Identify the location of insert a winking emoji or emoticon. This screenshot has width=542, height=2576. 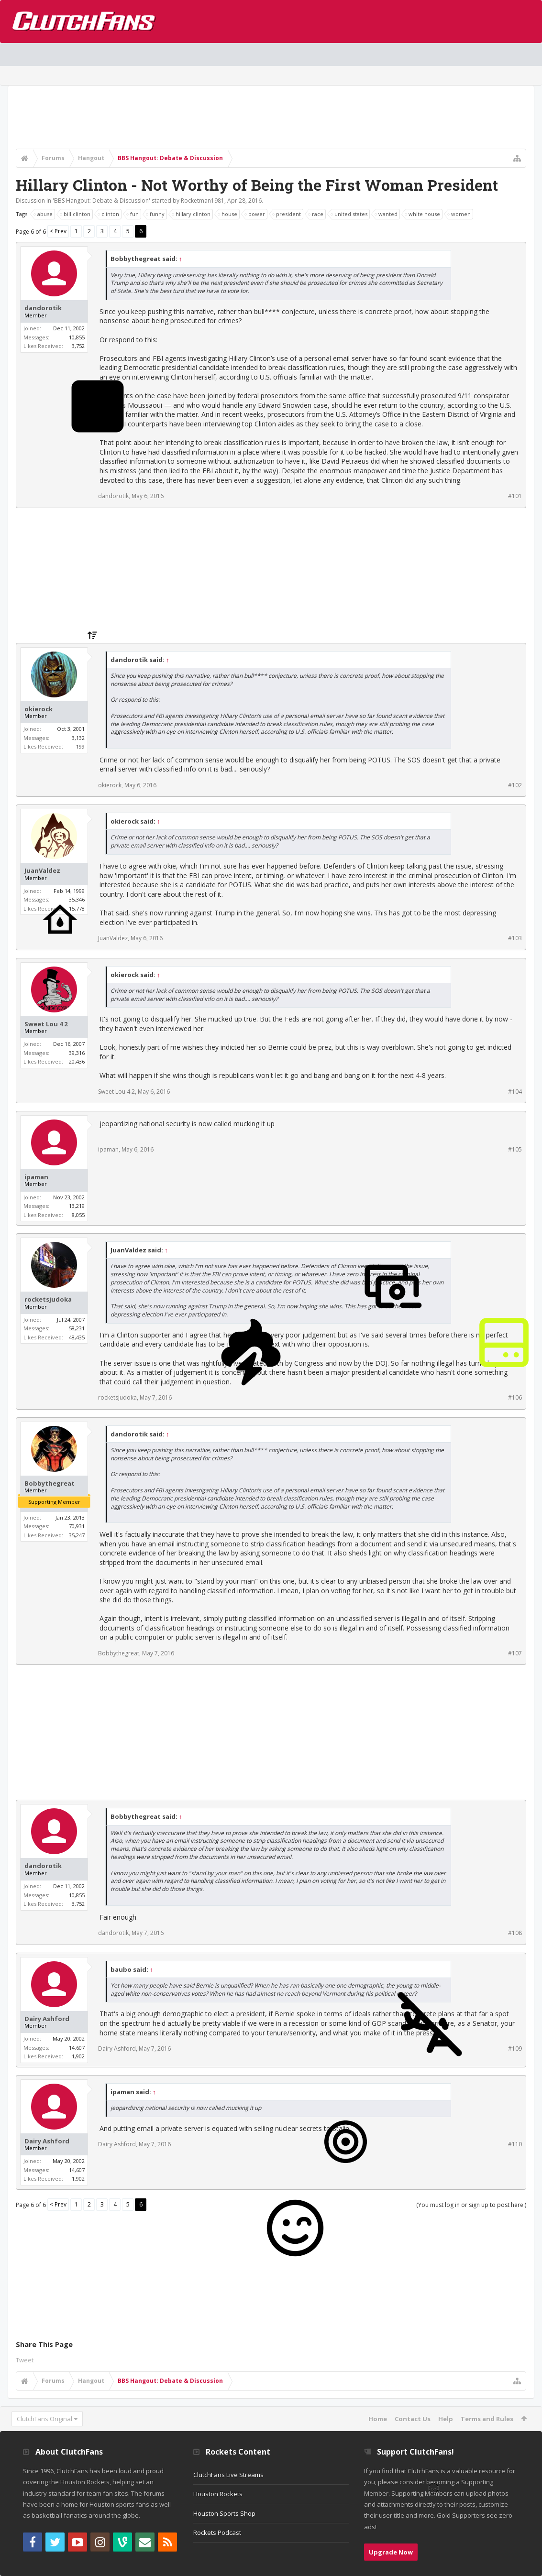
(295, 2228).